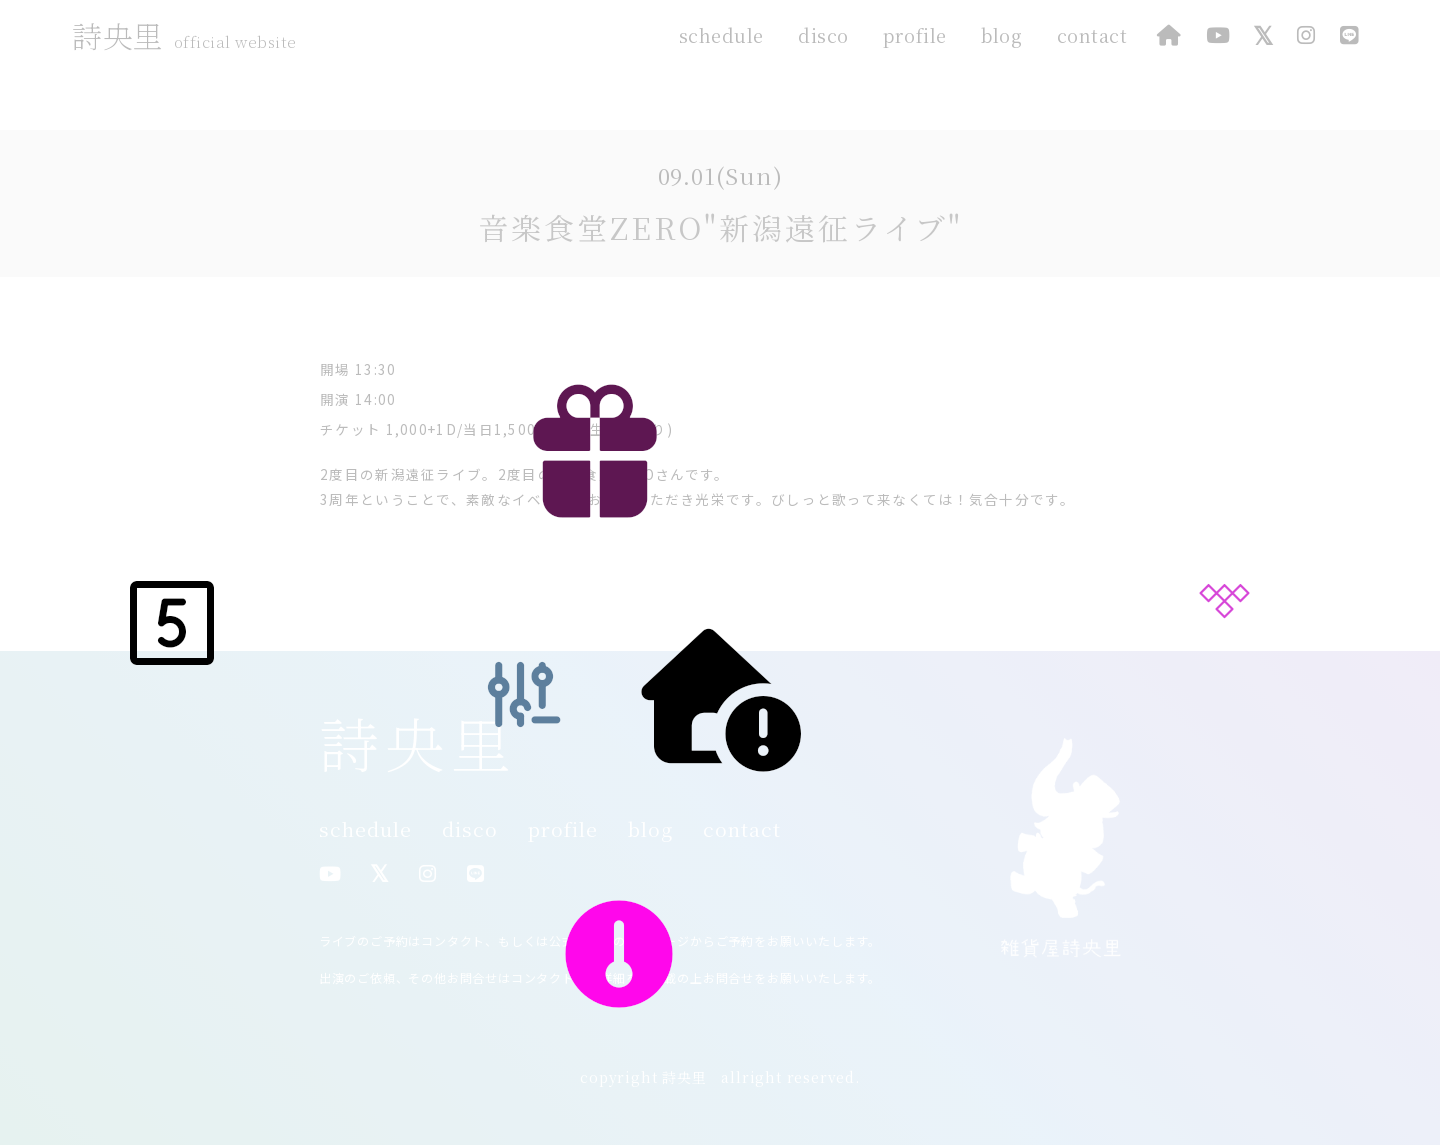 The image size is (1440, 1145). I want to click on view performance or speed metrics, so click(619, 954).